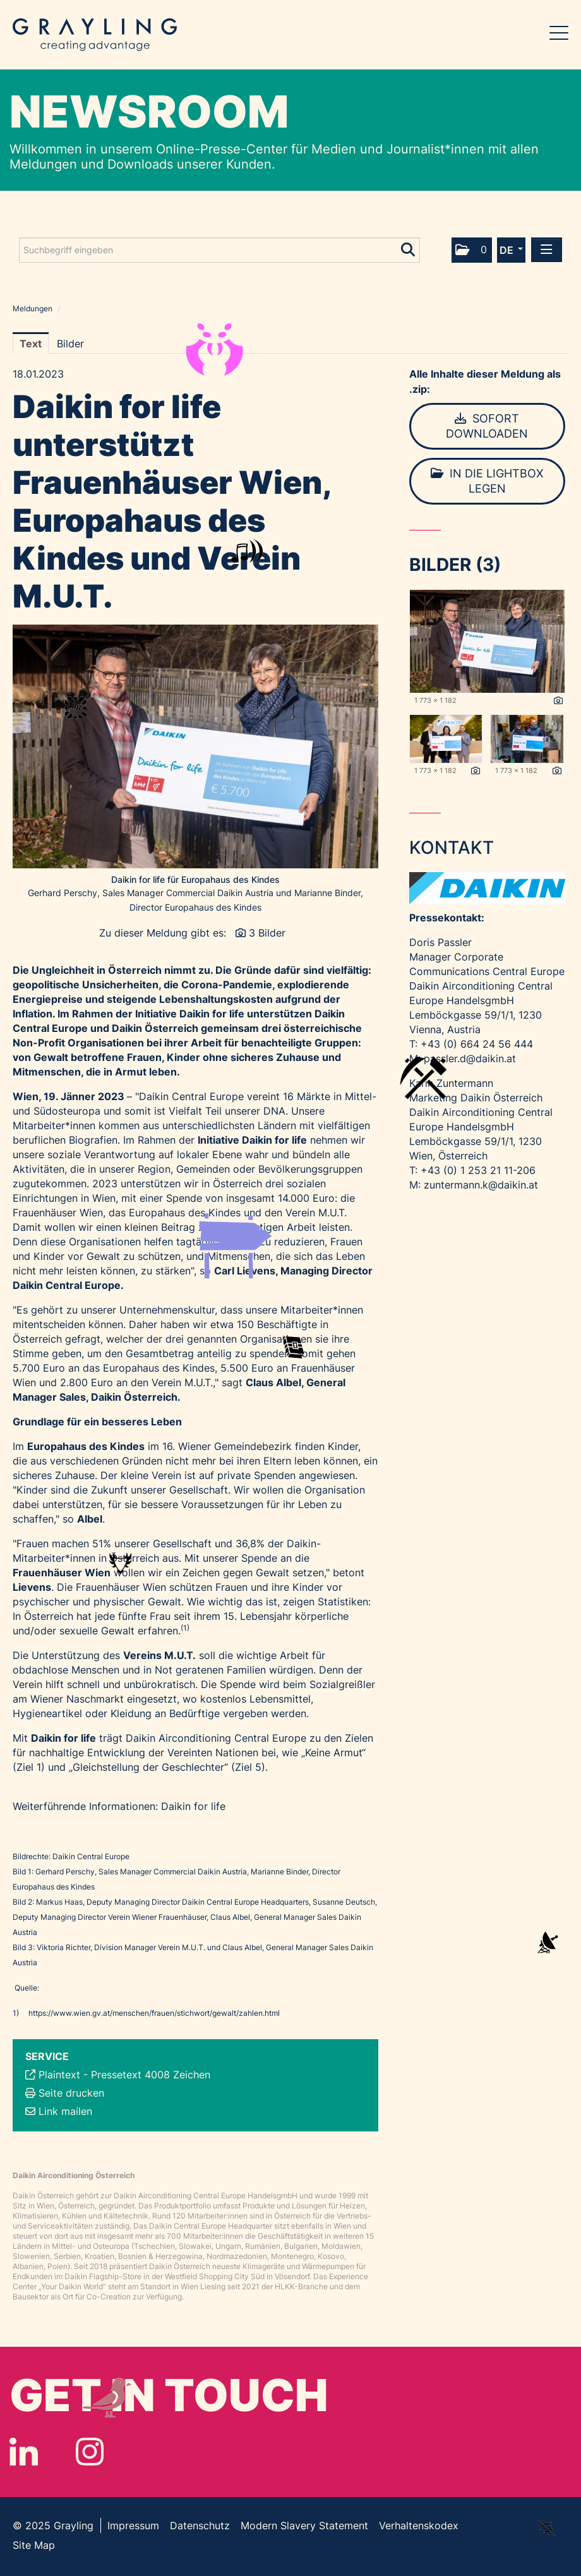 This screenshot has width=581, height=2576. I want to click on indicates protected or guarded status, so click(120, 1562).